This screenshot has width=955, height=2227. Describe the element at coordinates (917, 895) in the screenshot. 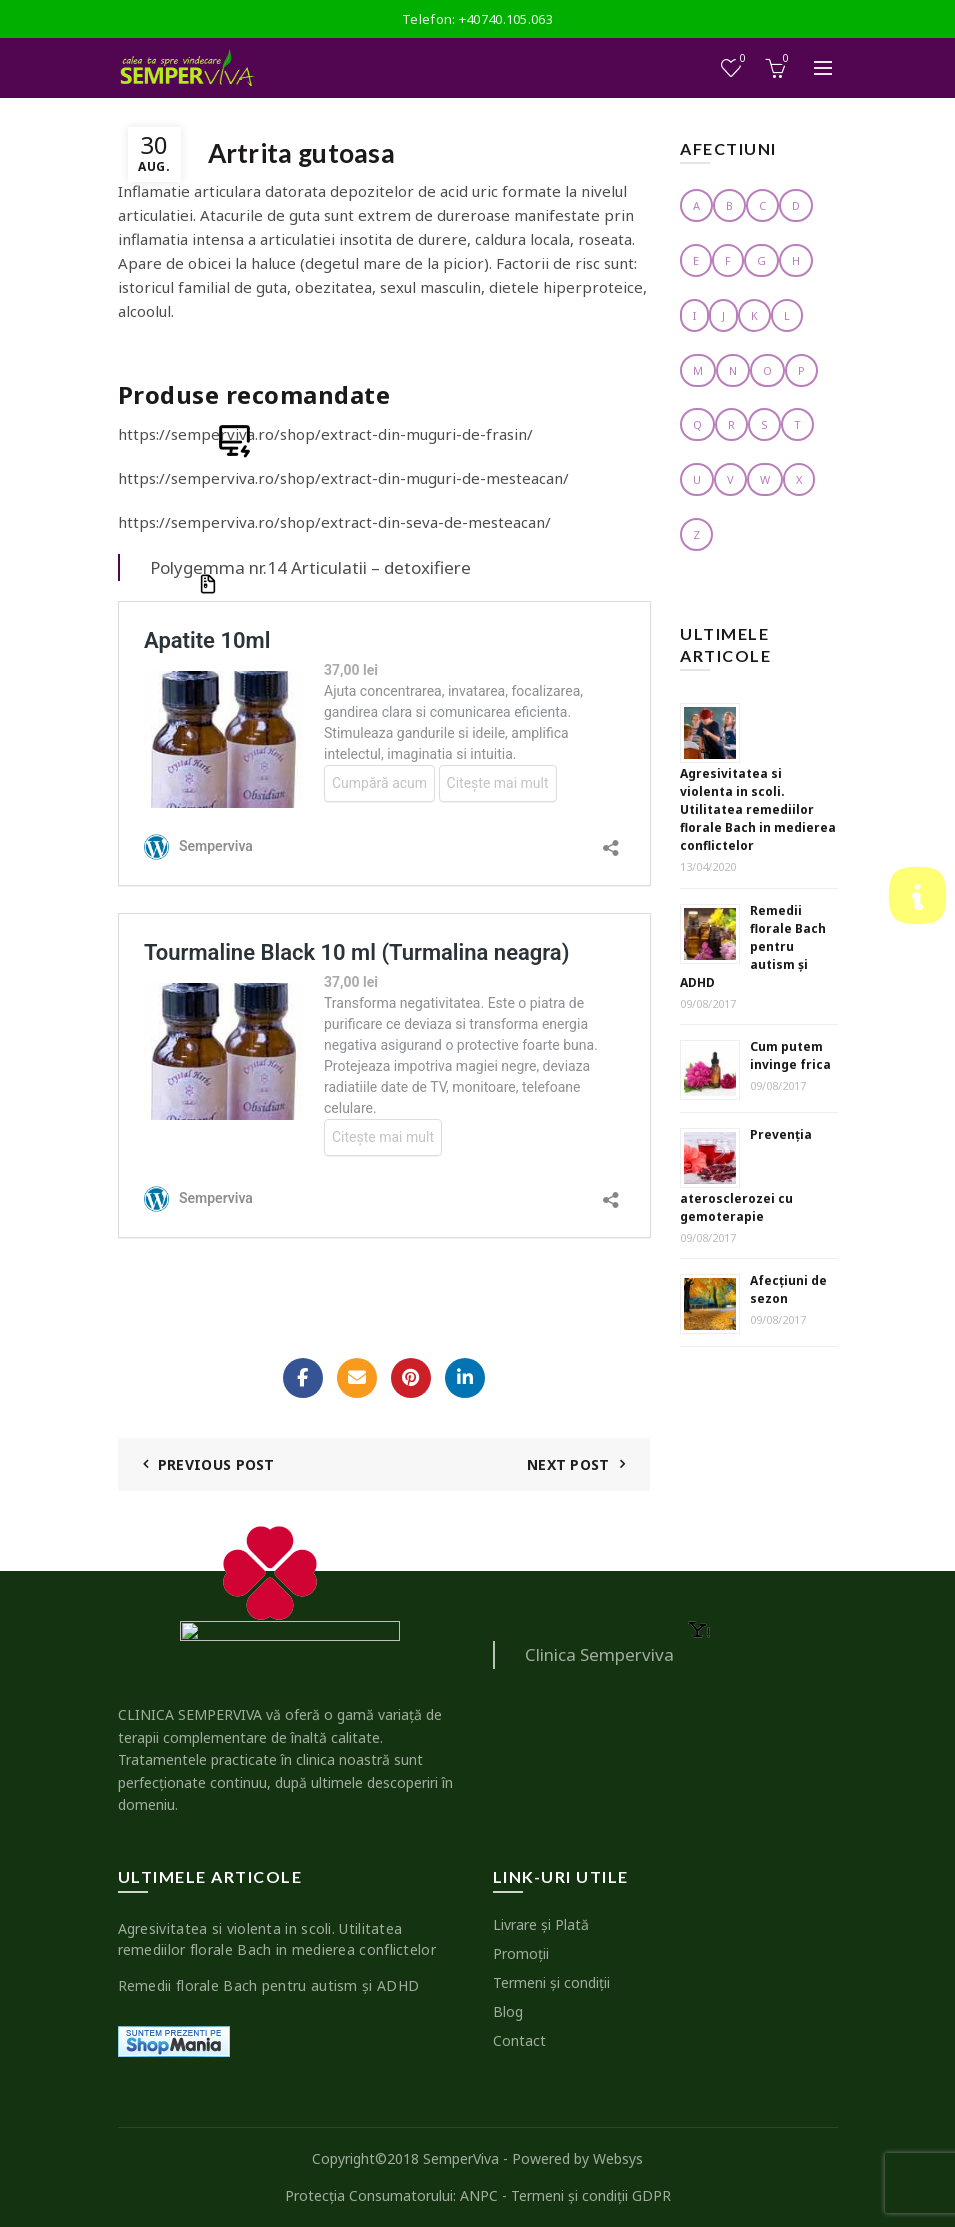

I see `view more information or details` at that location.